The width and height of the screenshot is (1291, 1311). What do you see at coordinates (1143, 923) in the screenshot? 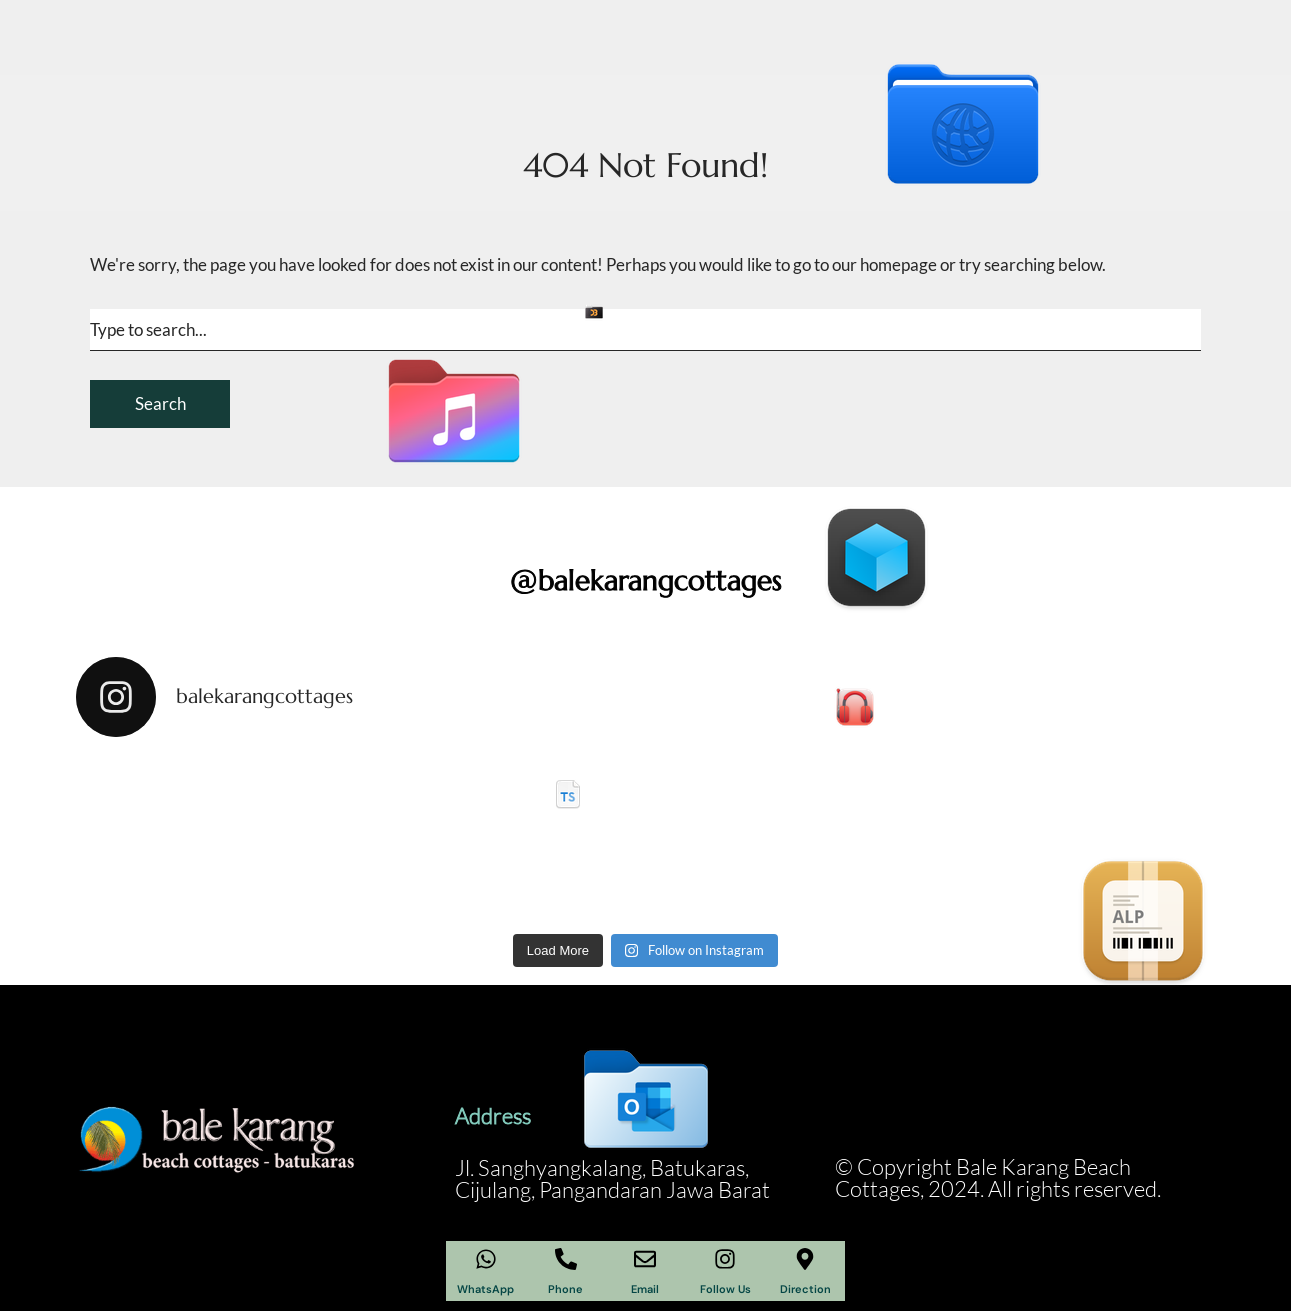
I see `an alpm package file used by arch linux package manager` at bounding box center [1143, 923].